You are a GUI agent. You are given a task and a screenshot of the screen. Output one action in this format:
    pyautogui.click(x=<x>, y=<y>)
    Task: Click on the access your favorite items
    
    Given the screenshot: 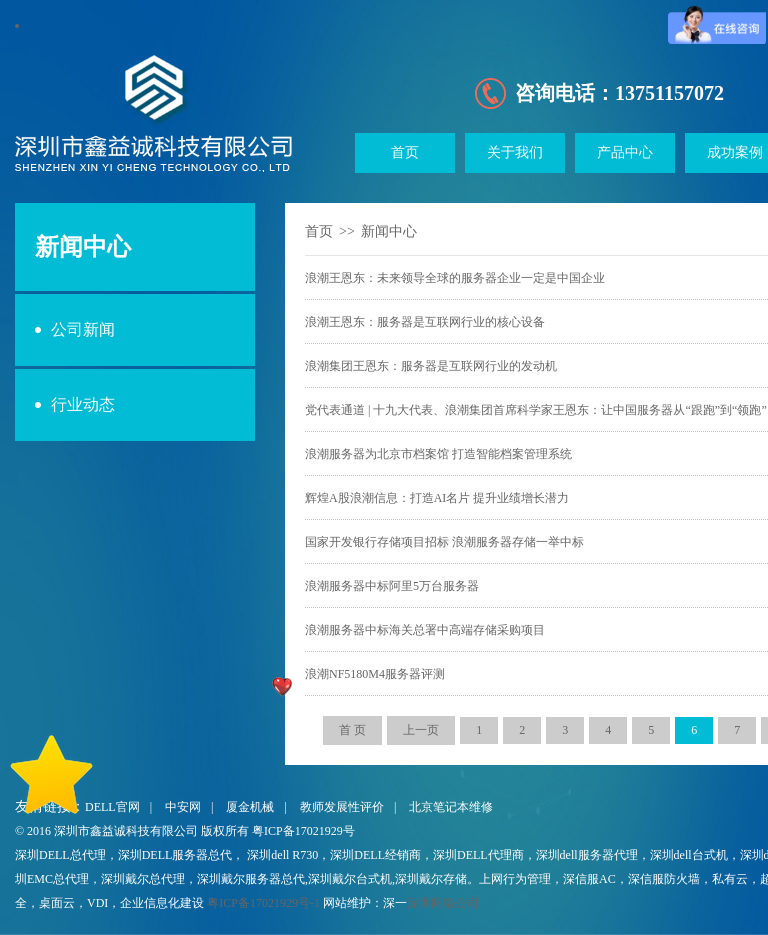 What is the action you would take?
    pyautogui.click(x=283, y=687)
    